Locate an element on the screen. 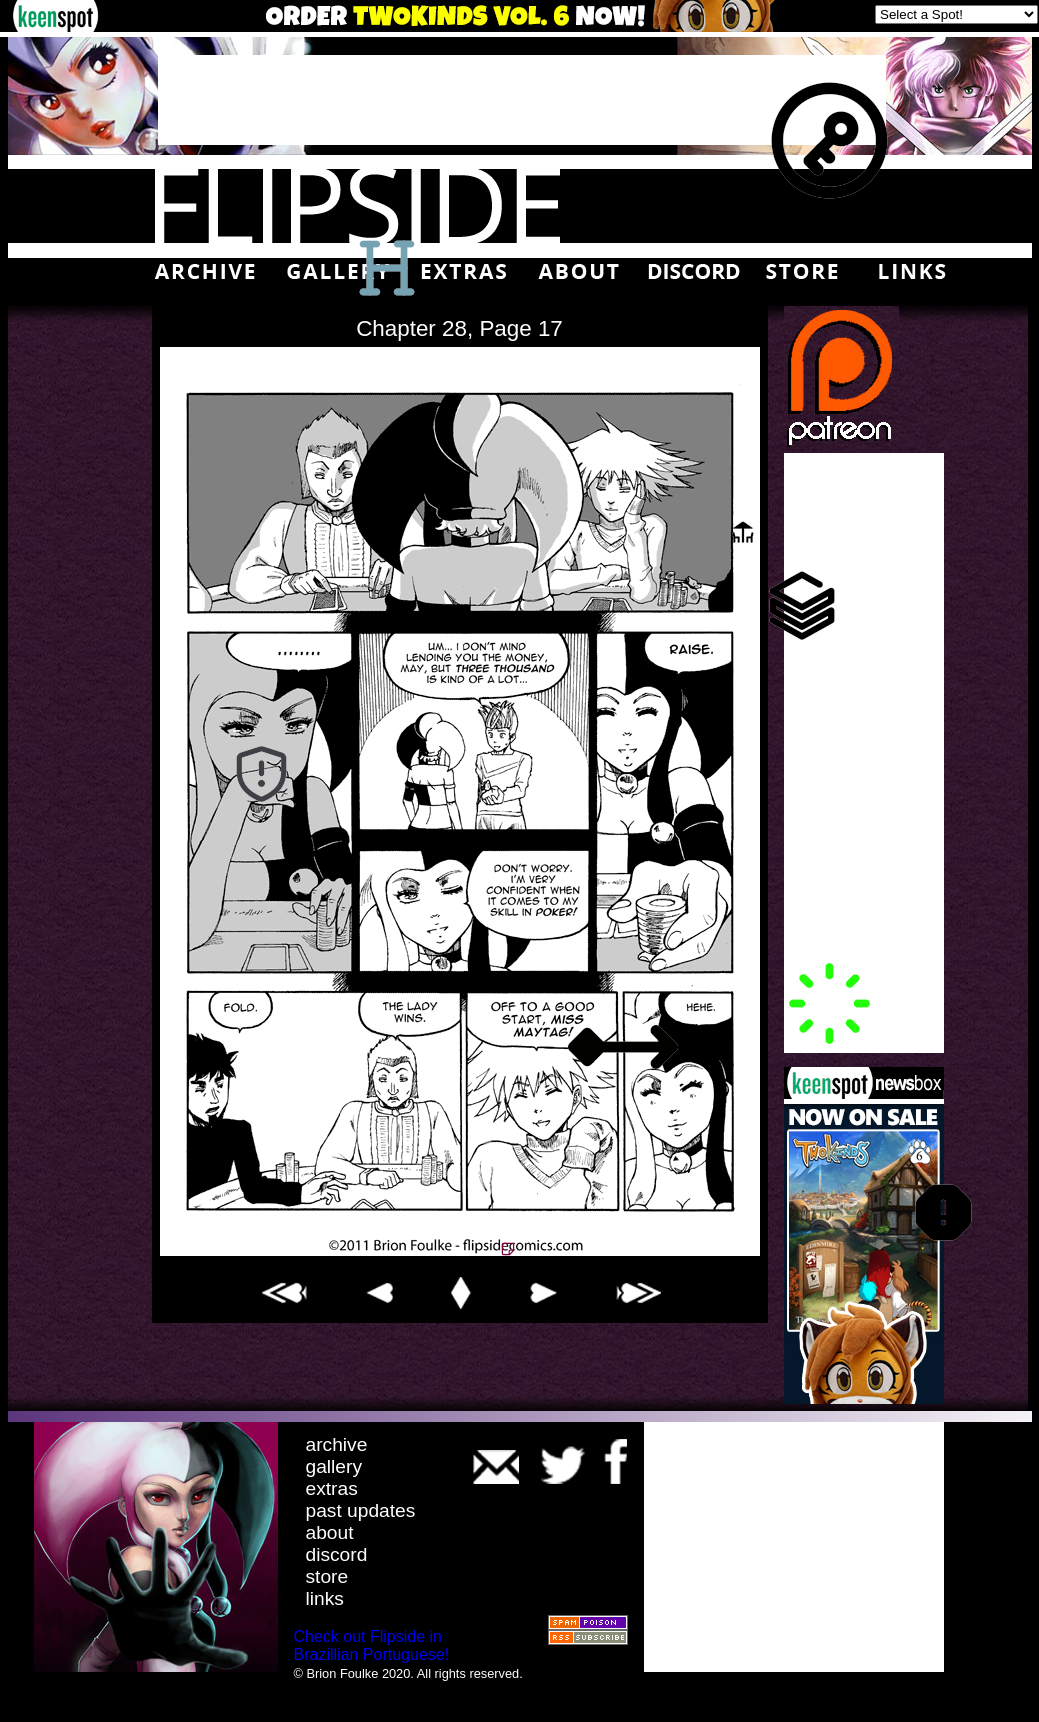 This screenshot has width=1039, height=1722. access Databricks platform is located at coordinates (802, 604).